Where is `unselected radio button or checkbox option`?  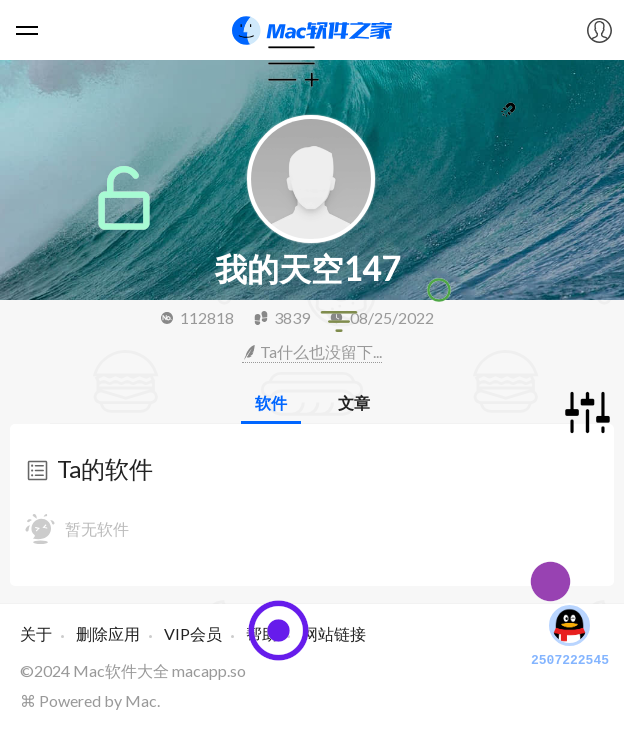 unselected radio button or checkbox option is located at coordinates (439, 290).